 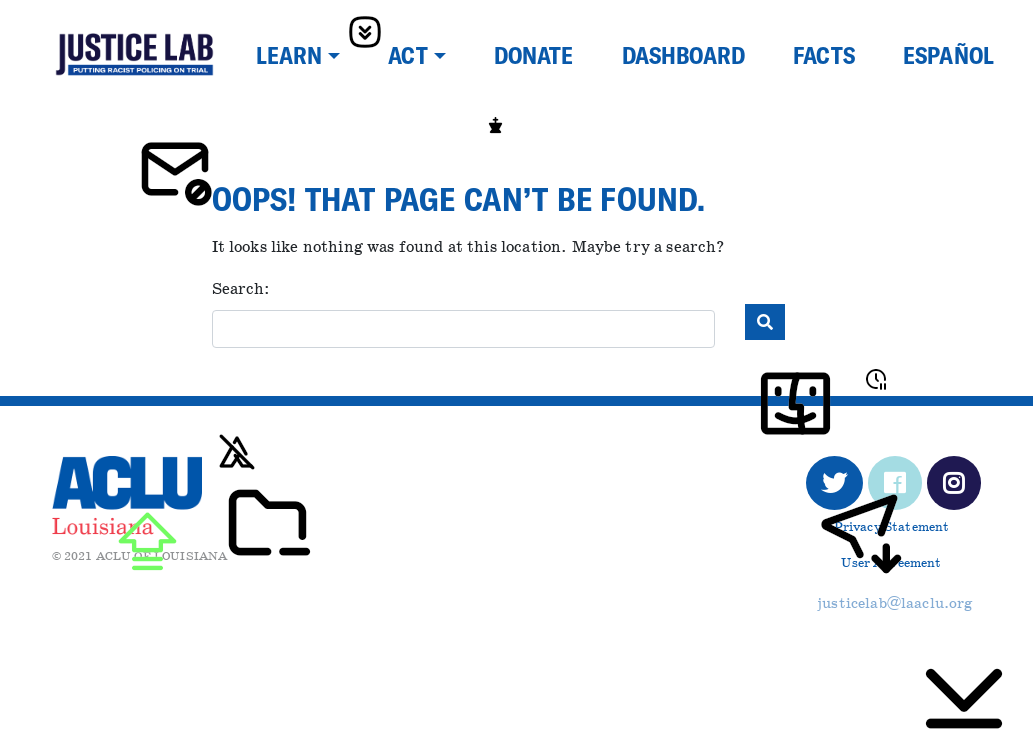 I want to click on download current location data, so click(x=860, y=532).